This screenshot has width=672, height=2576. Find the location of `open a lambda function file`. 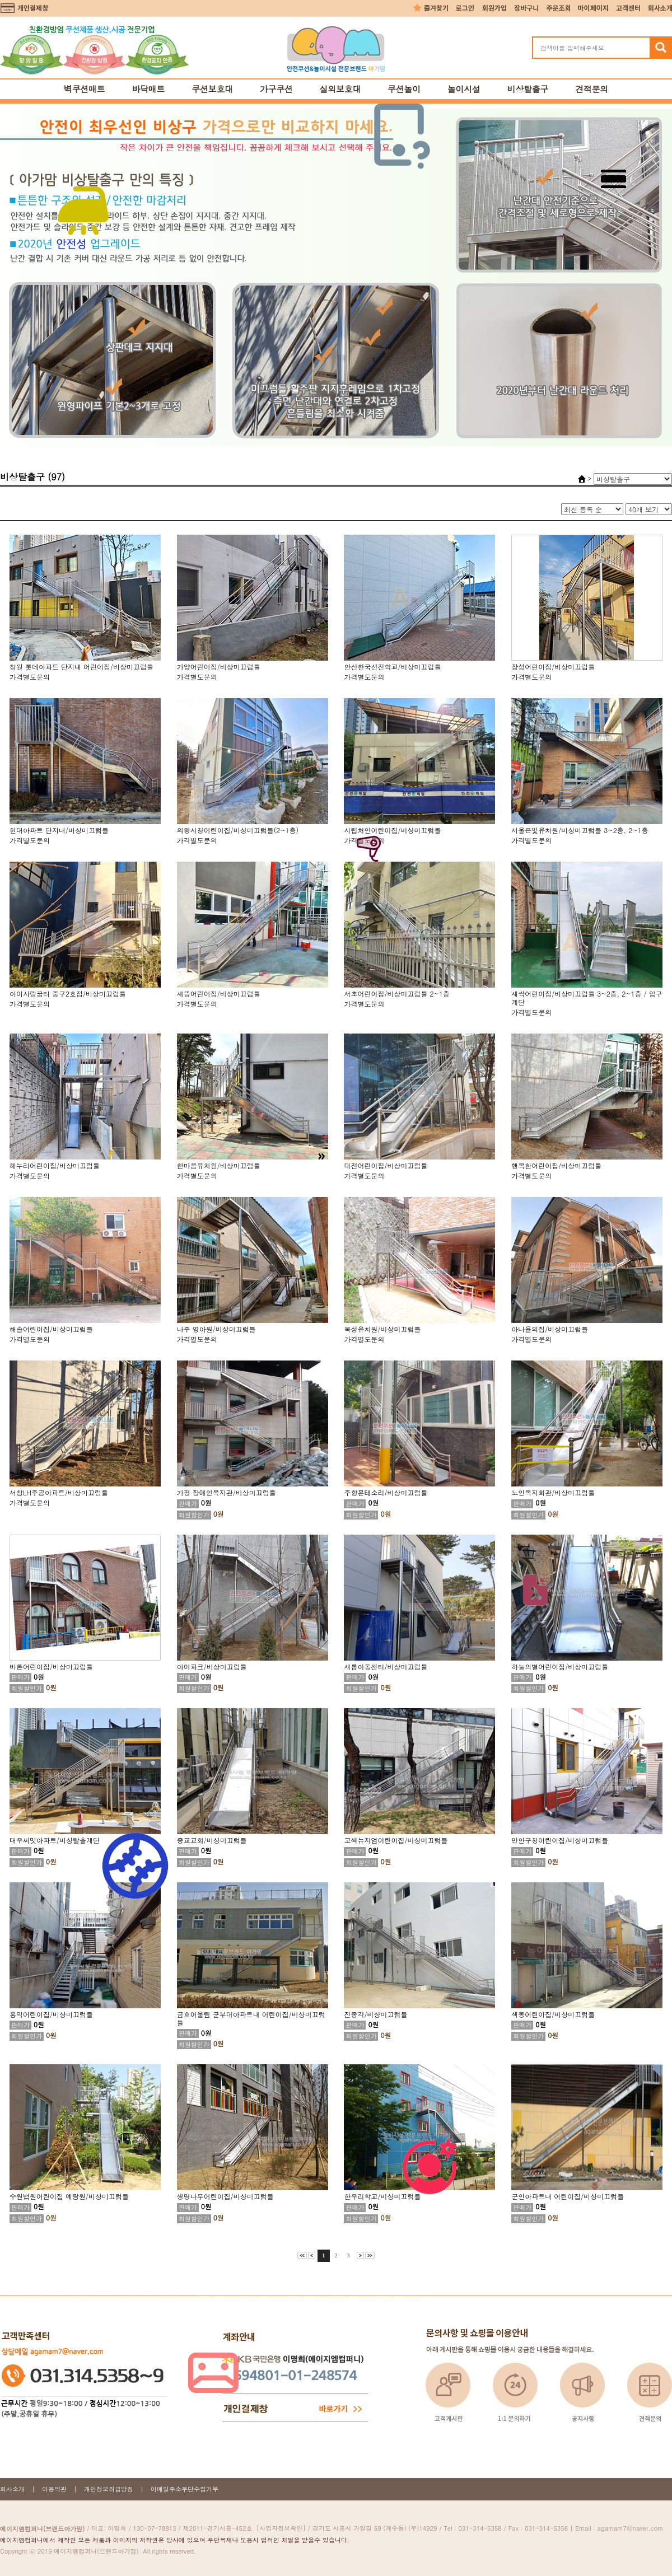

open a lambda function file is located at coordinates (535, 1590).